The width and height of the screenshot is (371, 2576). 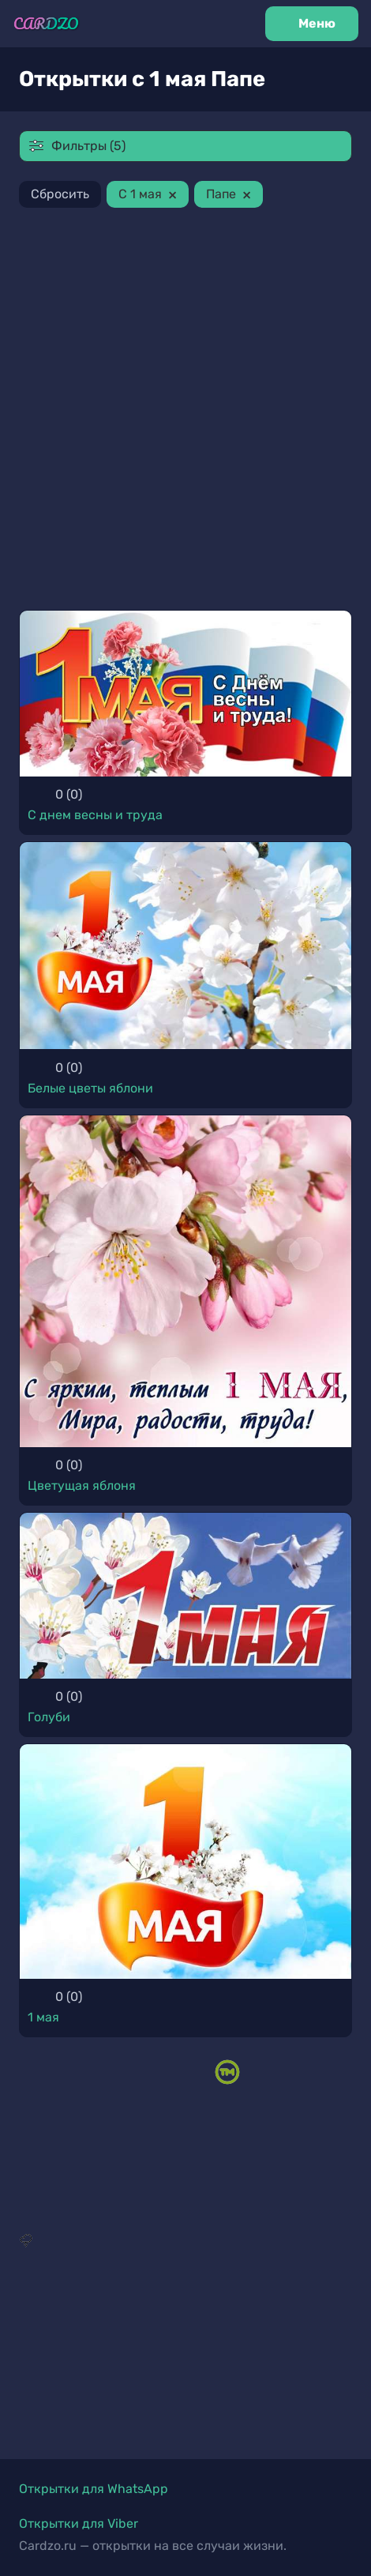 What do you see at coordinates (26, 2240) in the screenshot?
I see `view current weather conditions` at bounding box center [26, 2240].